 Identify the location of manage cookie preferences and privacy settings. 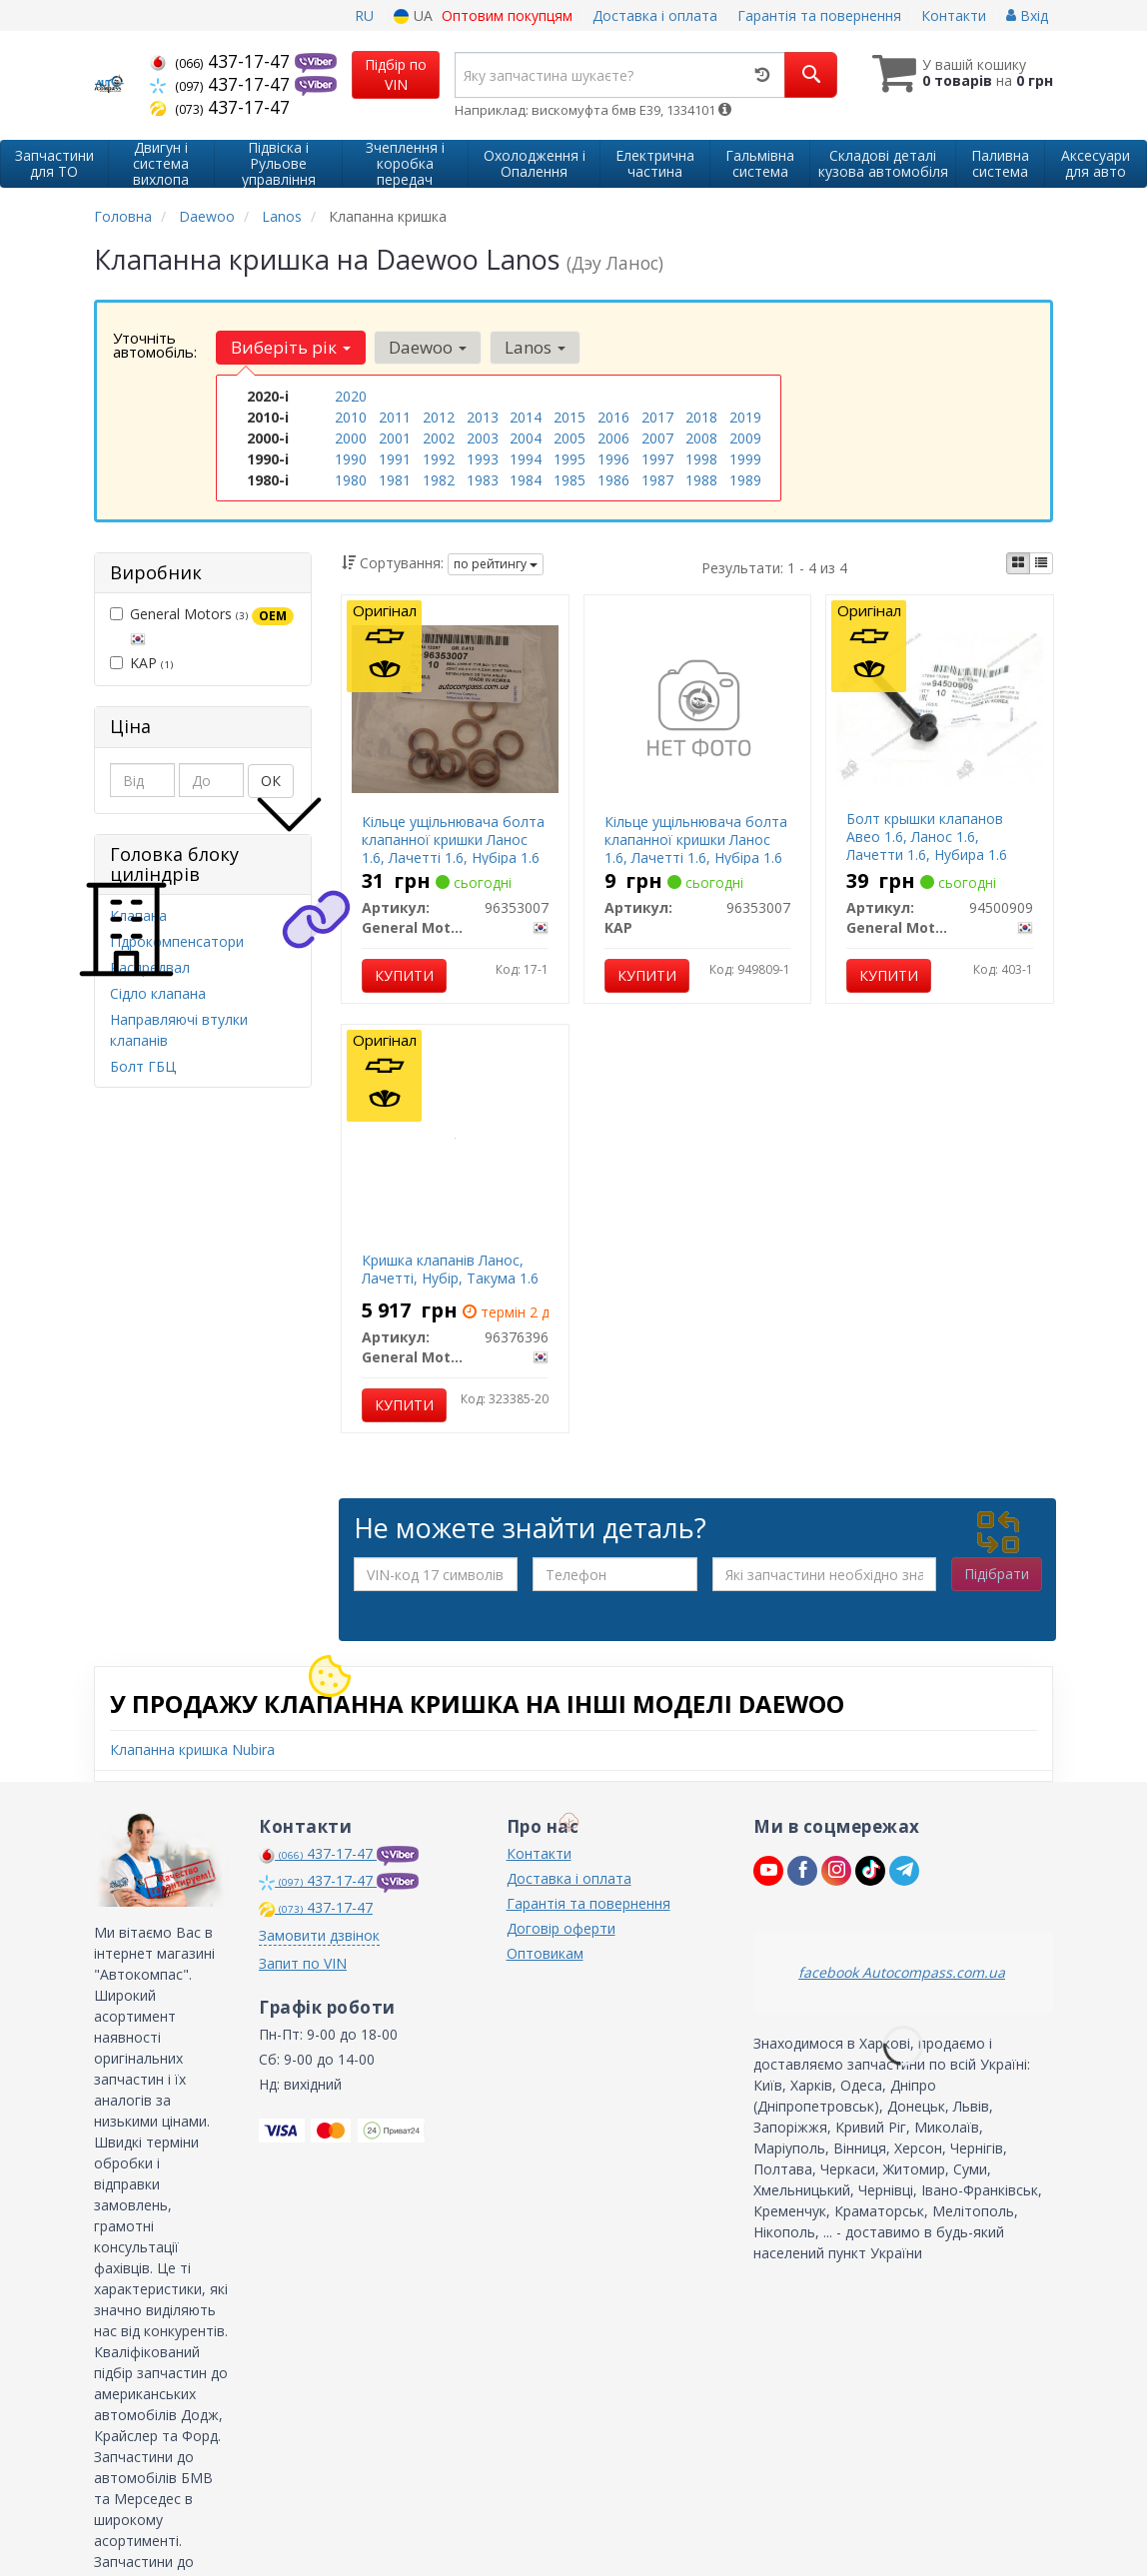
(330, 1676).